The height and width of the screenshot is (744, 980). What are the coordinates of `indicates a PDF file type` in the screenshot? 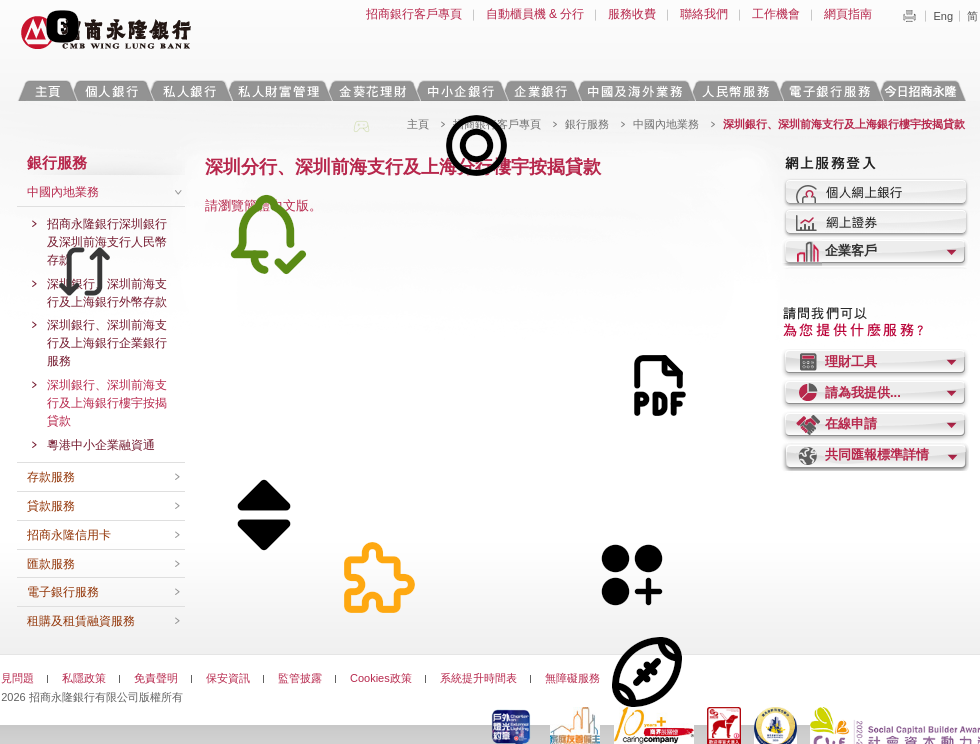 It's located at (658, 385).